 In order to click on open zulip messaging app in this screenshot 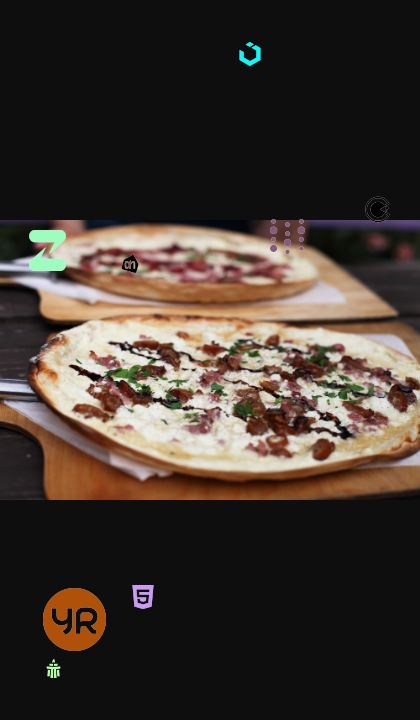, I will do `click(47, 250)`.